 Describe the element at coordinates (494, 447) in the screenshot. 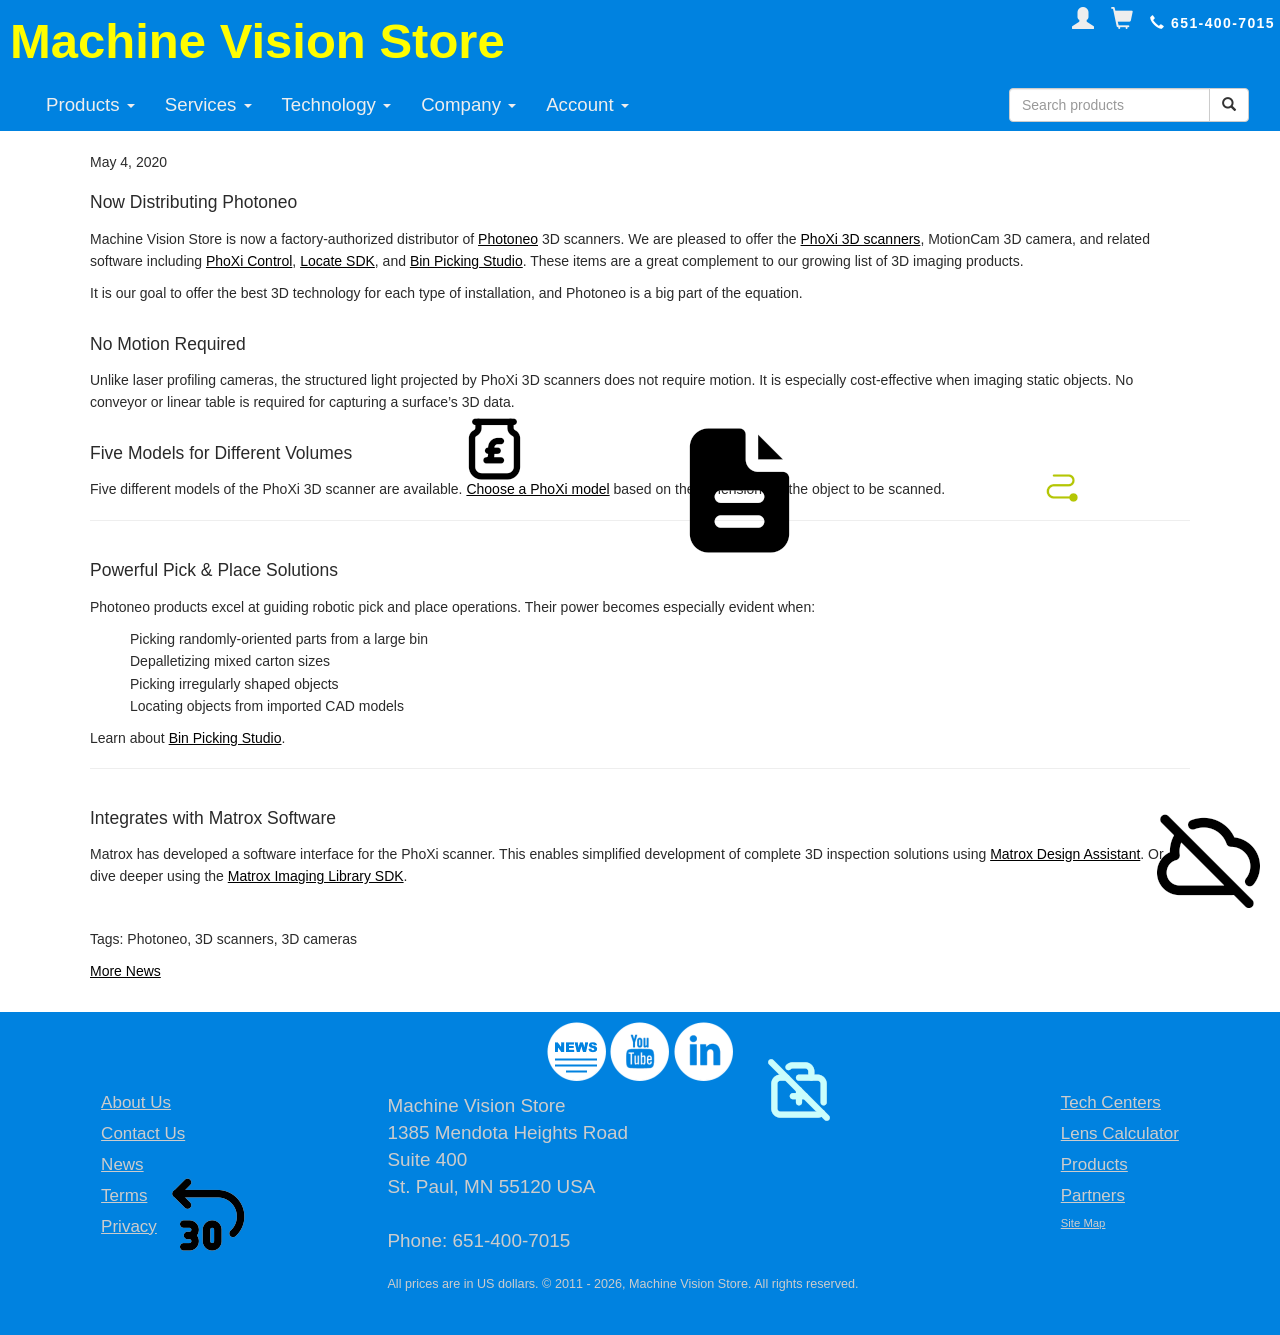

I see `donate or tip in pounds` at that location.